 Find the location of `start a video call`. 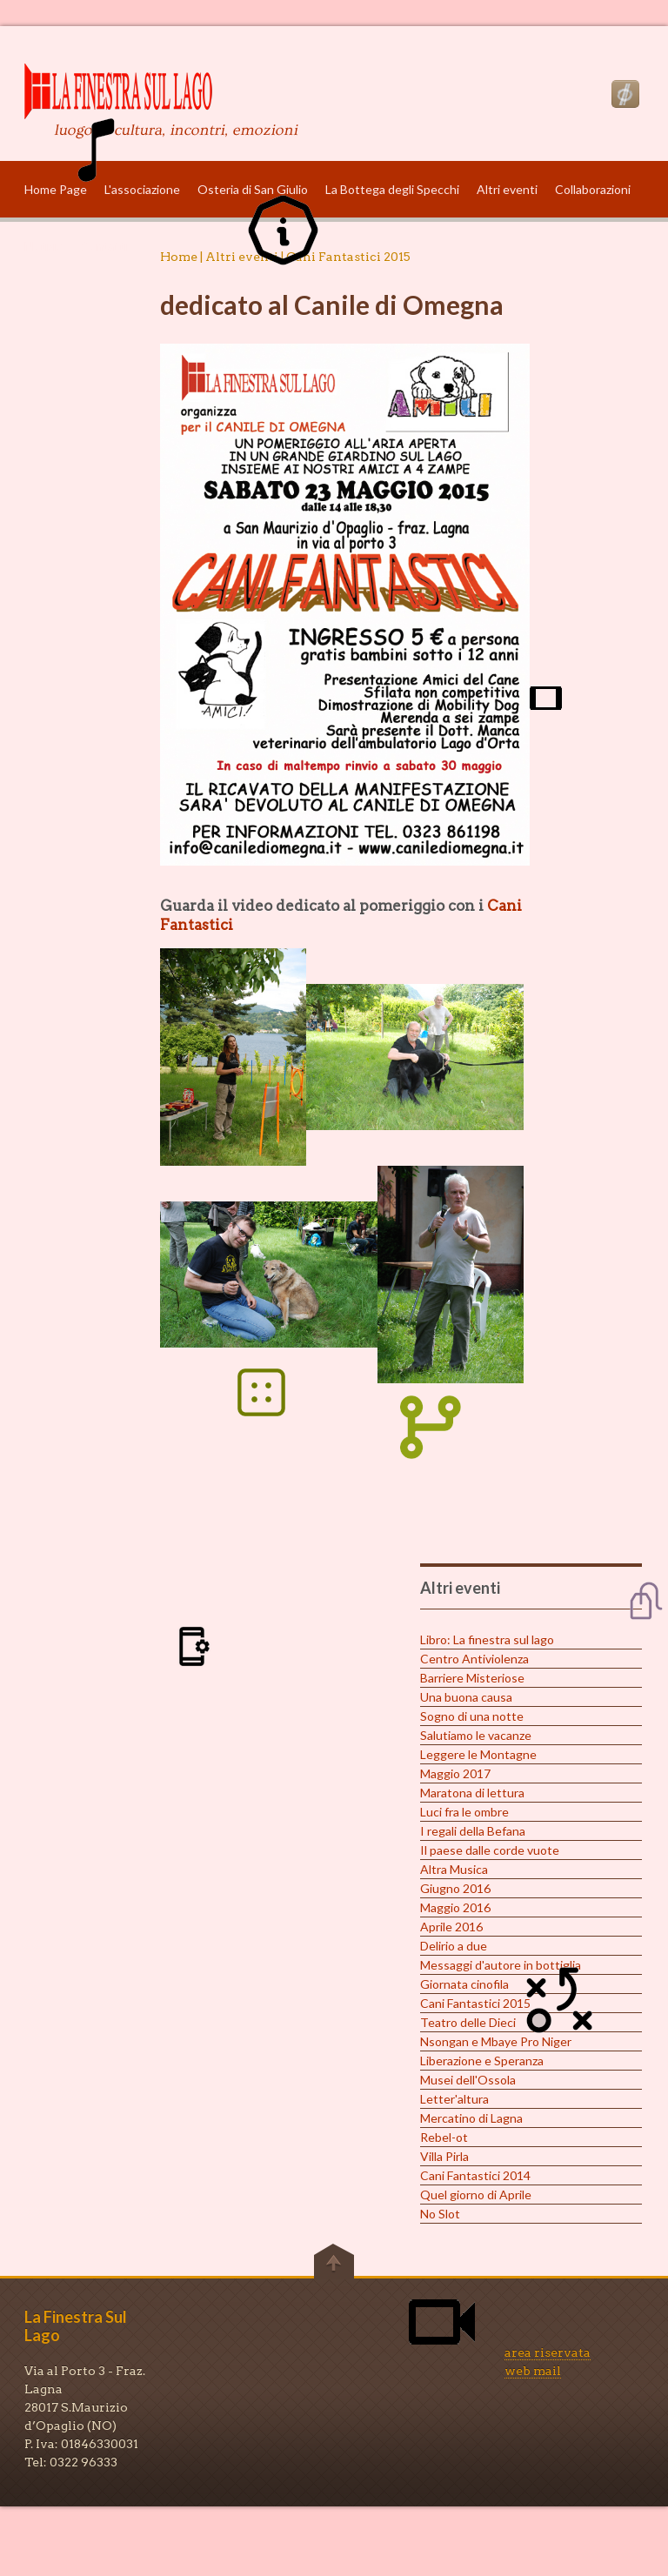

start a video call is located at coordinates (442, 2322).